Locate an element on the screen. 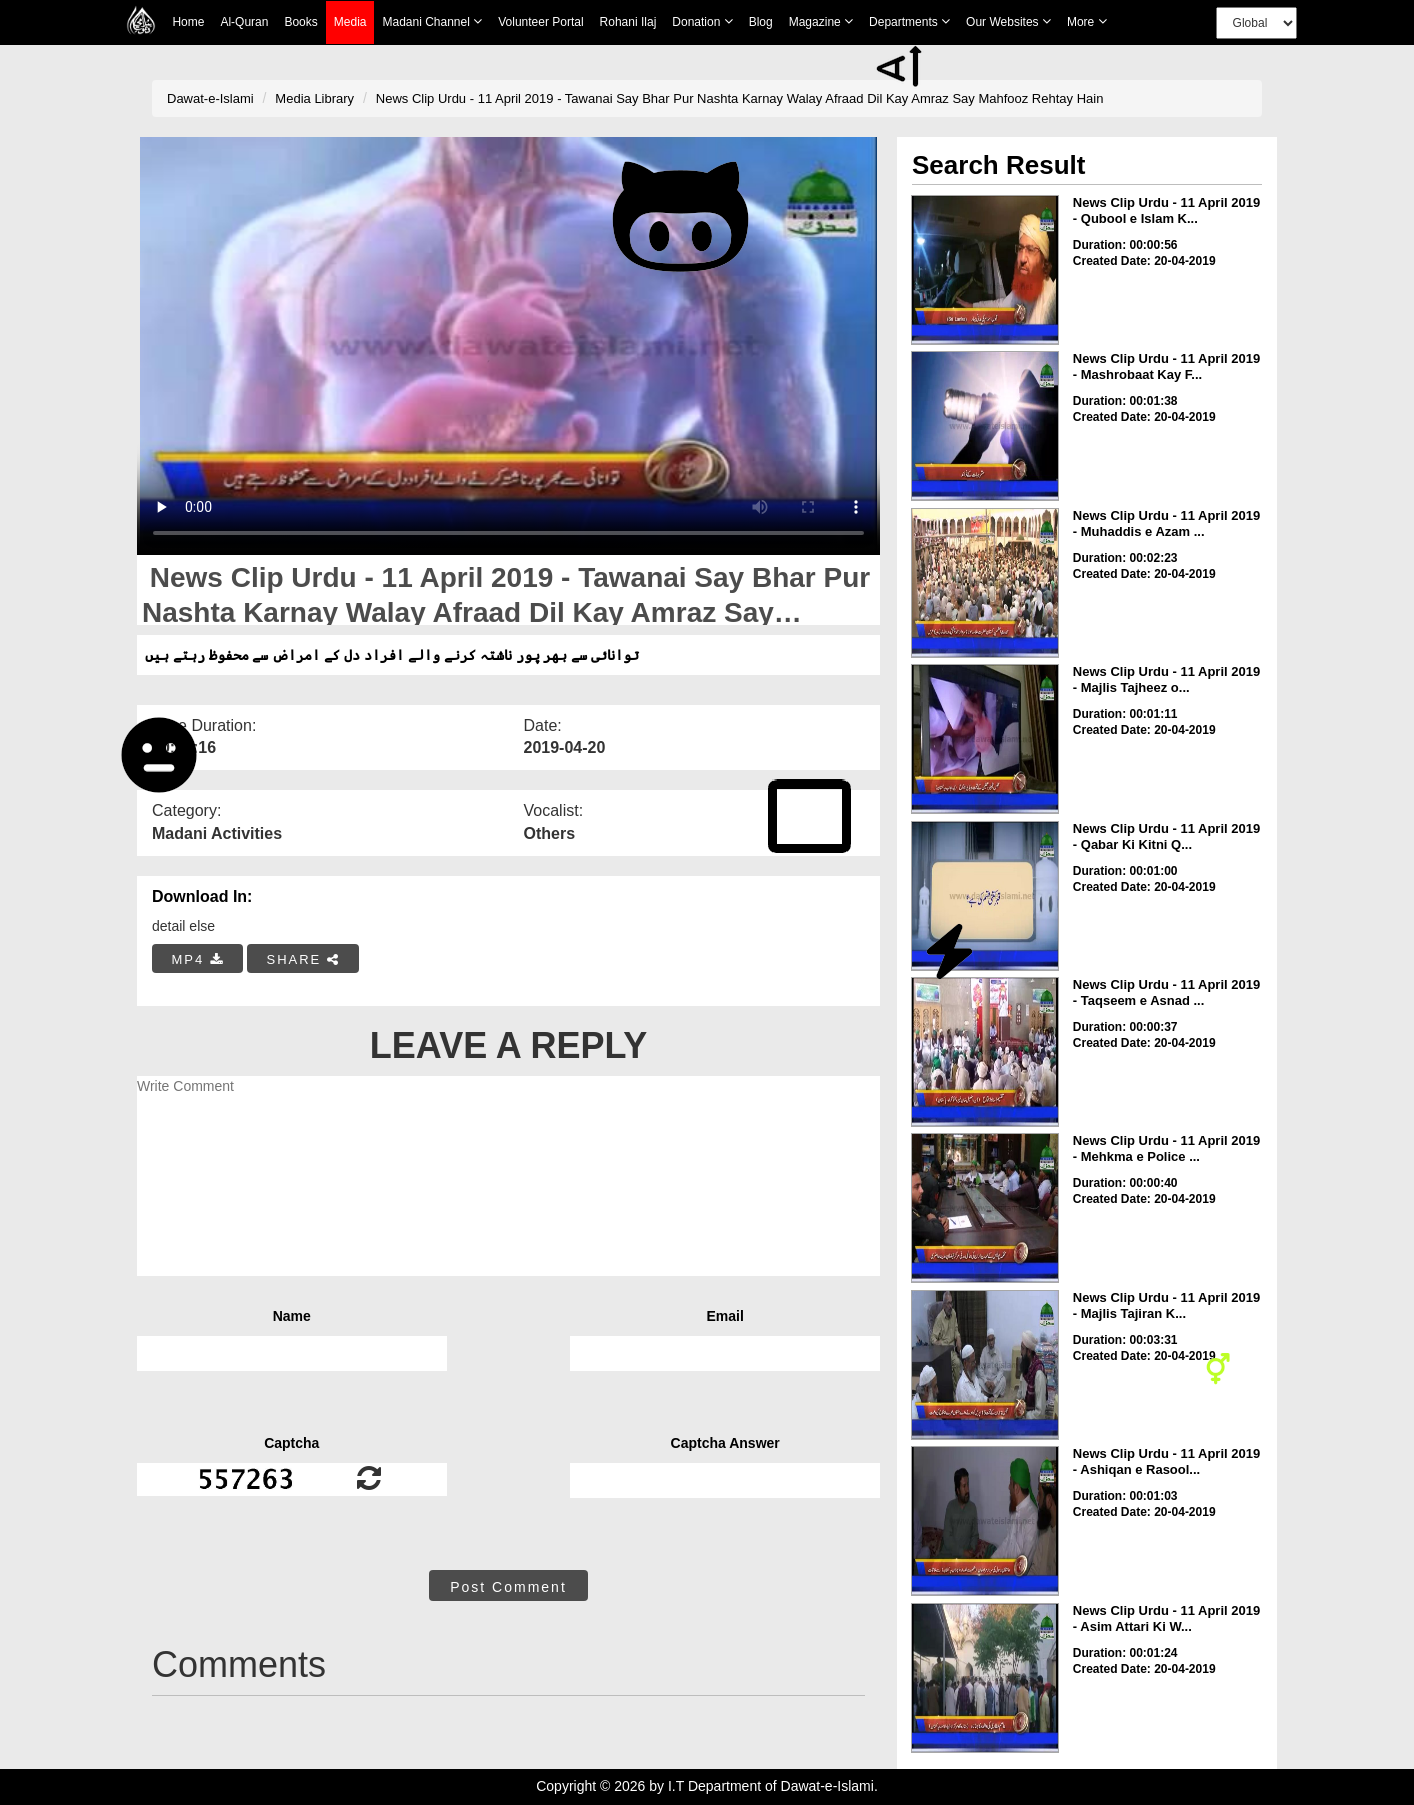 The image size is (1414, 1805). rotate text orientation upward is located at coordinates (900, 66).